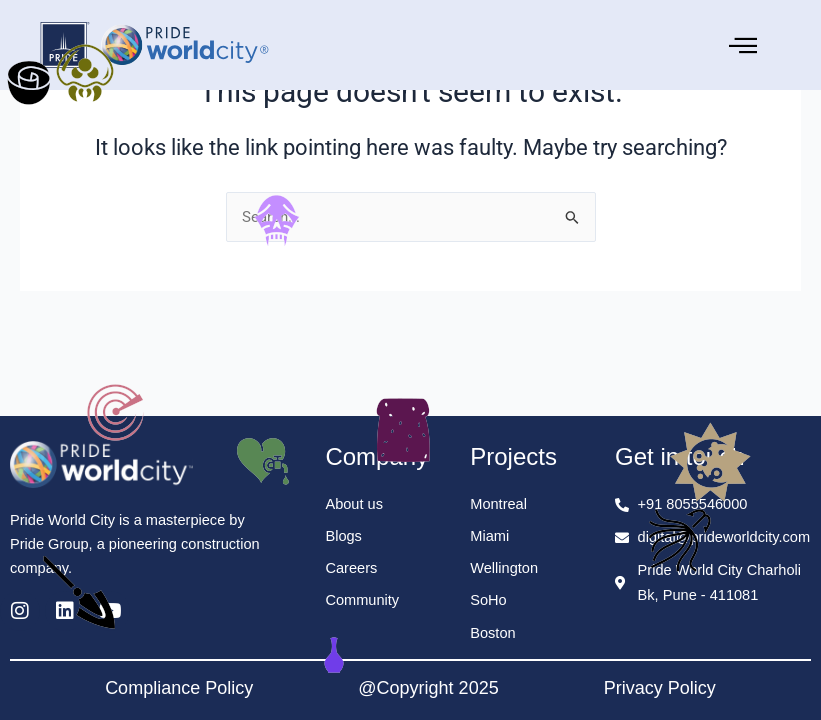  Describe the element at coordinates (85, 73) in the screenshot. I see `metroid creature icon from the nintendo game series` at that location.